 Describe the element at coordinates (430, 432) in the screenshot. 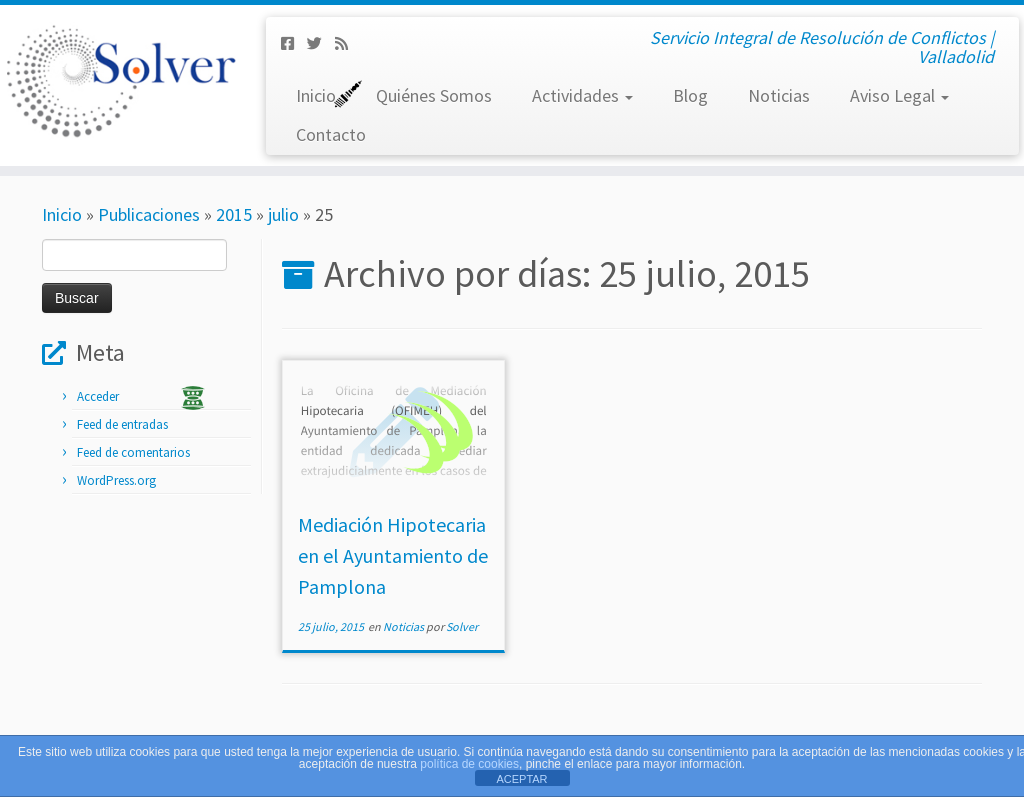

I see `attack or slash action in a game` at that location.